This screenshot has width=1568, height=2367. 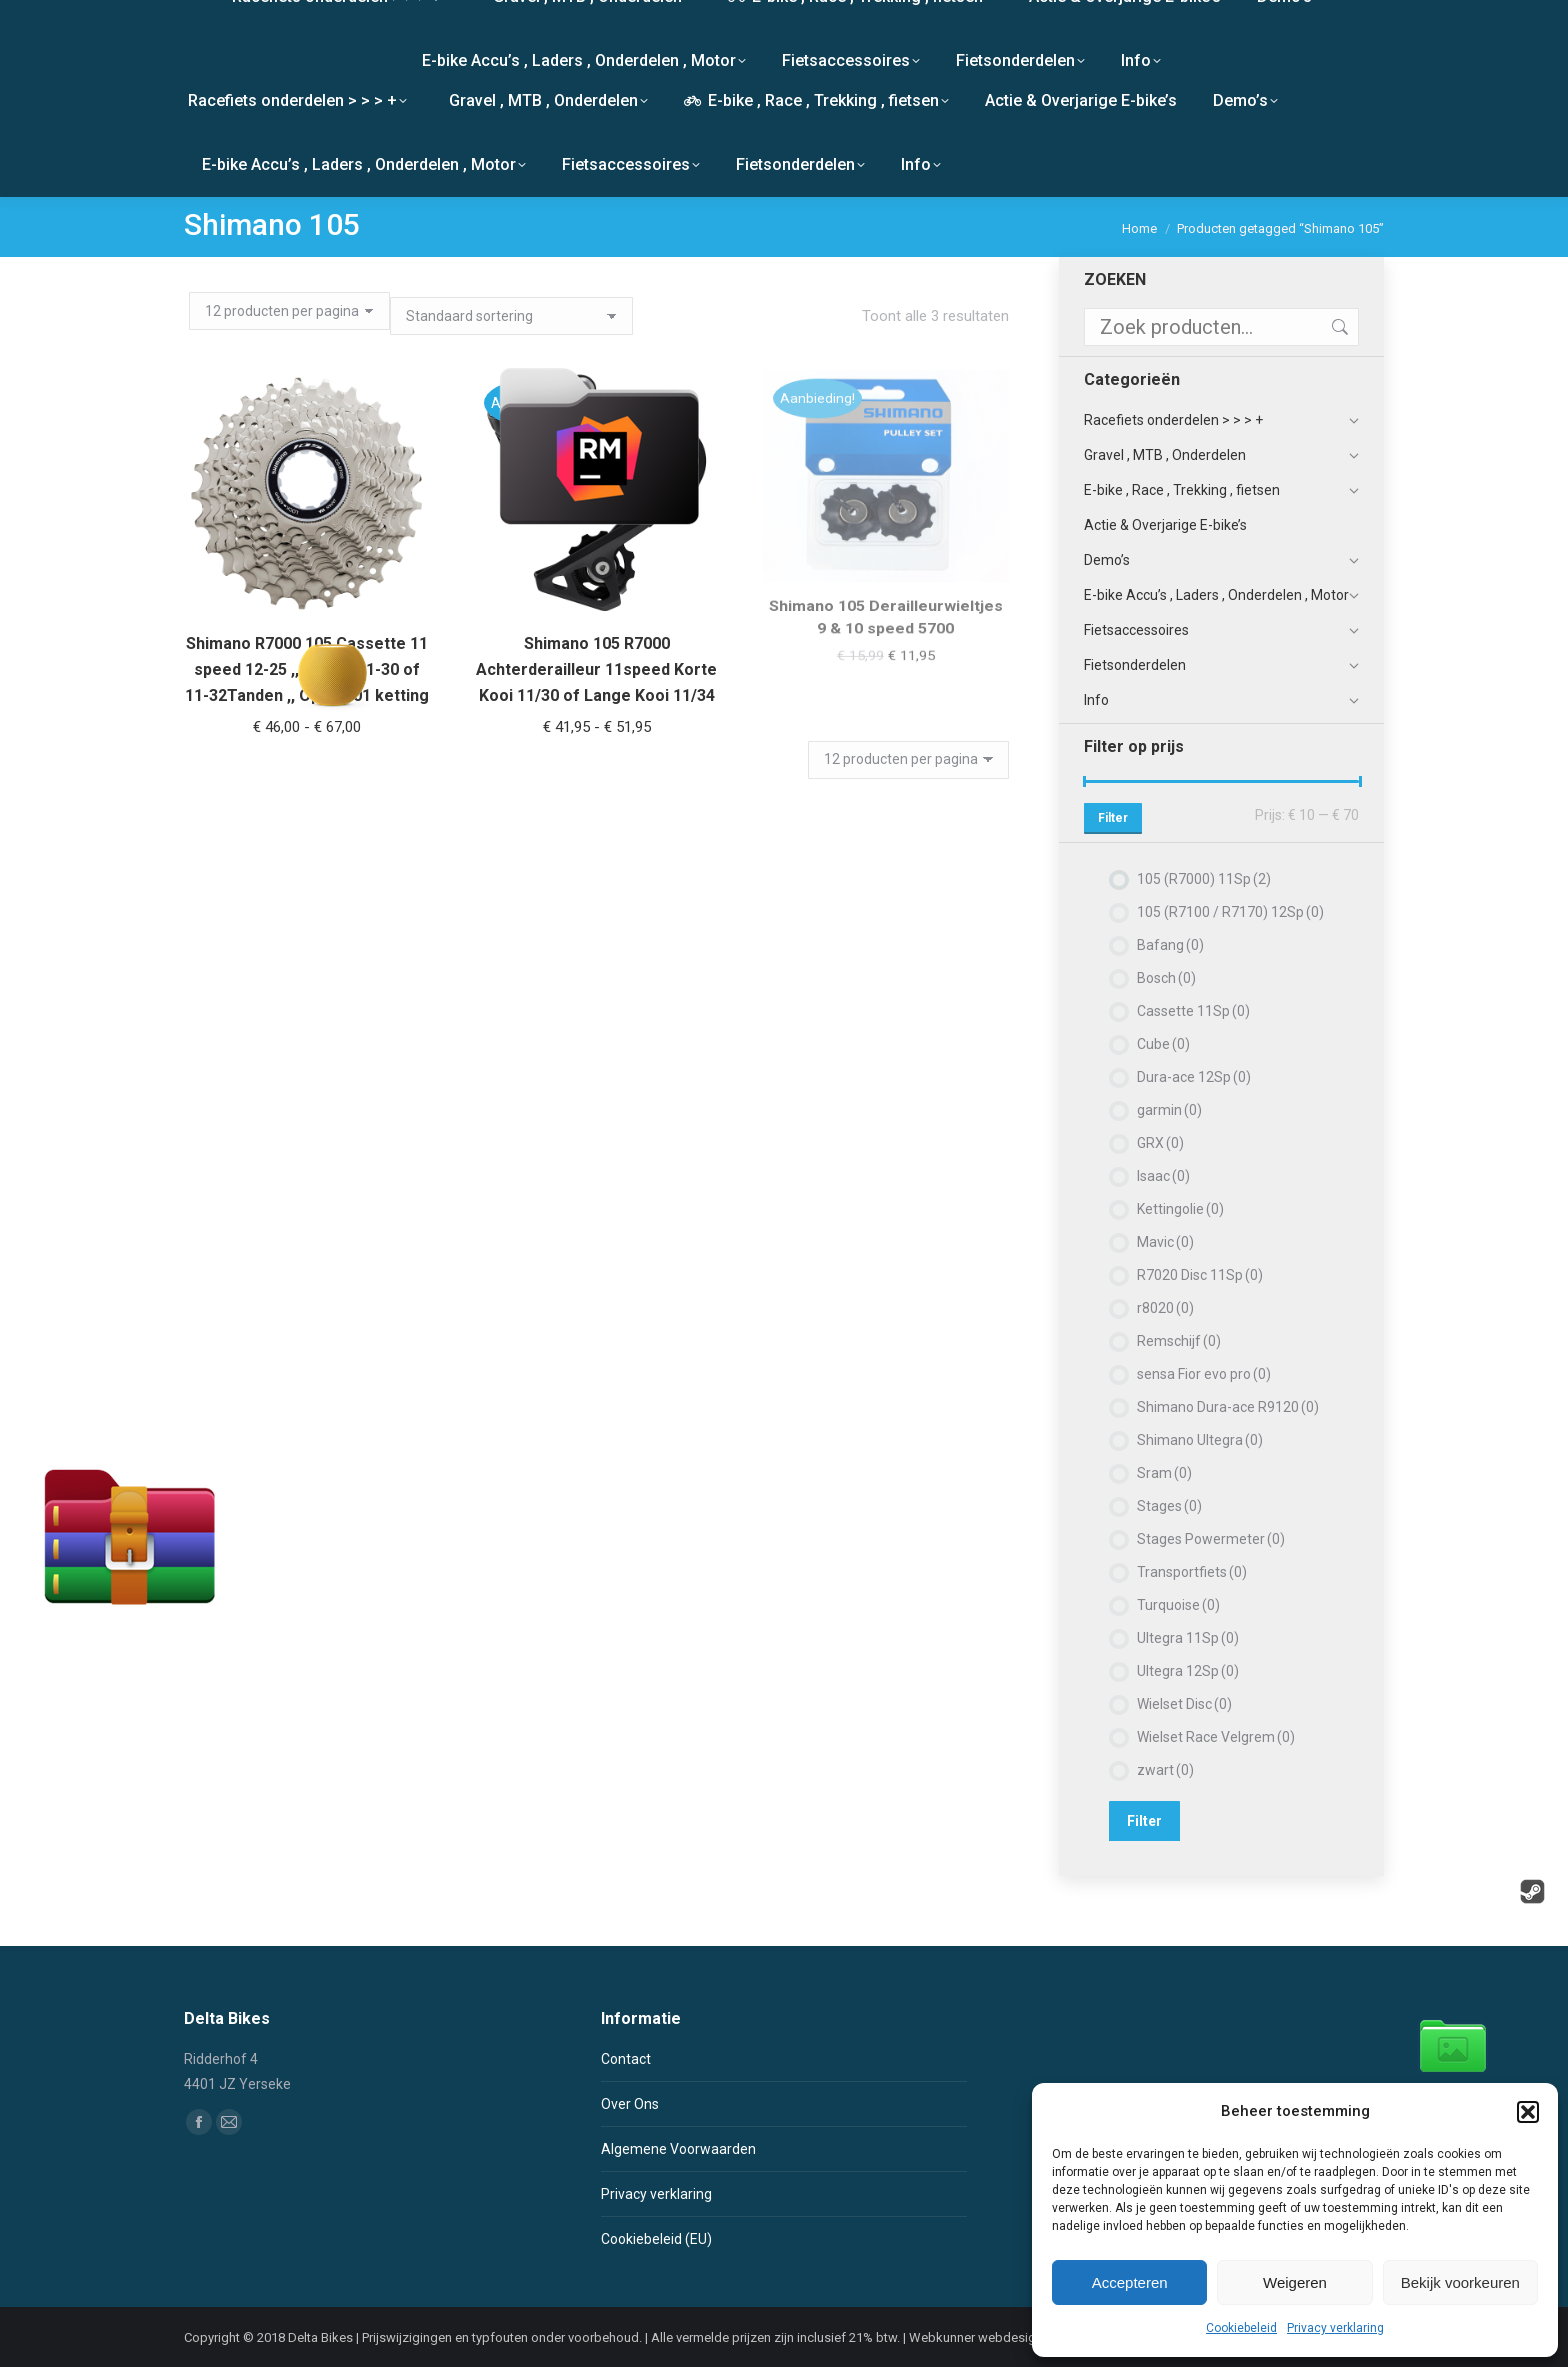 I want to click on open rubymine project folder, so click(x=598, y=451).